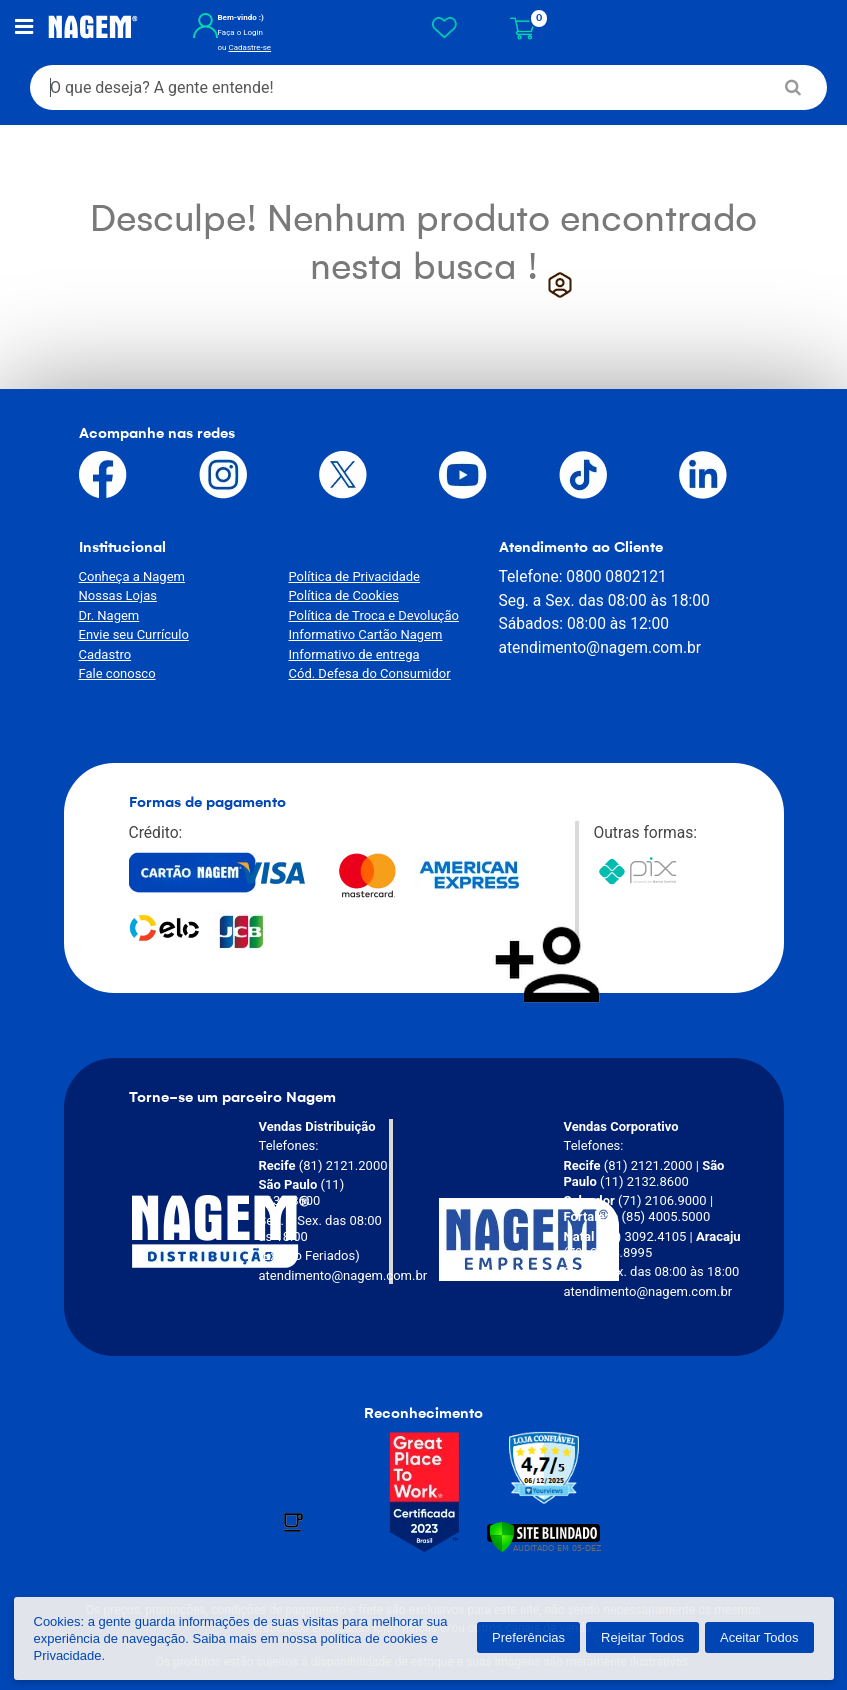 This screenshot has width=847, height=1690. I want to click on view user profile, so click(560, 285).